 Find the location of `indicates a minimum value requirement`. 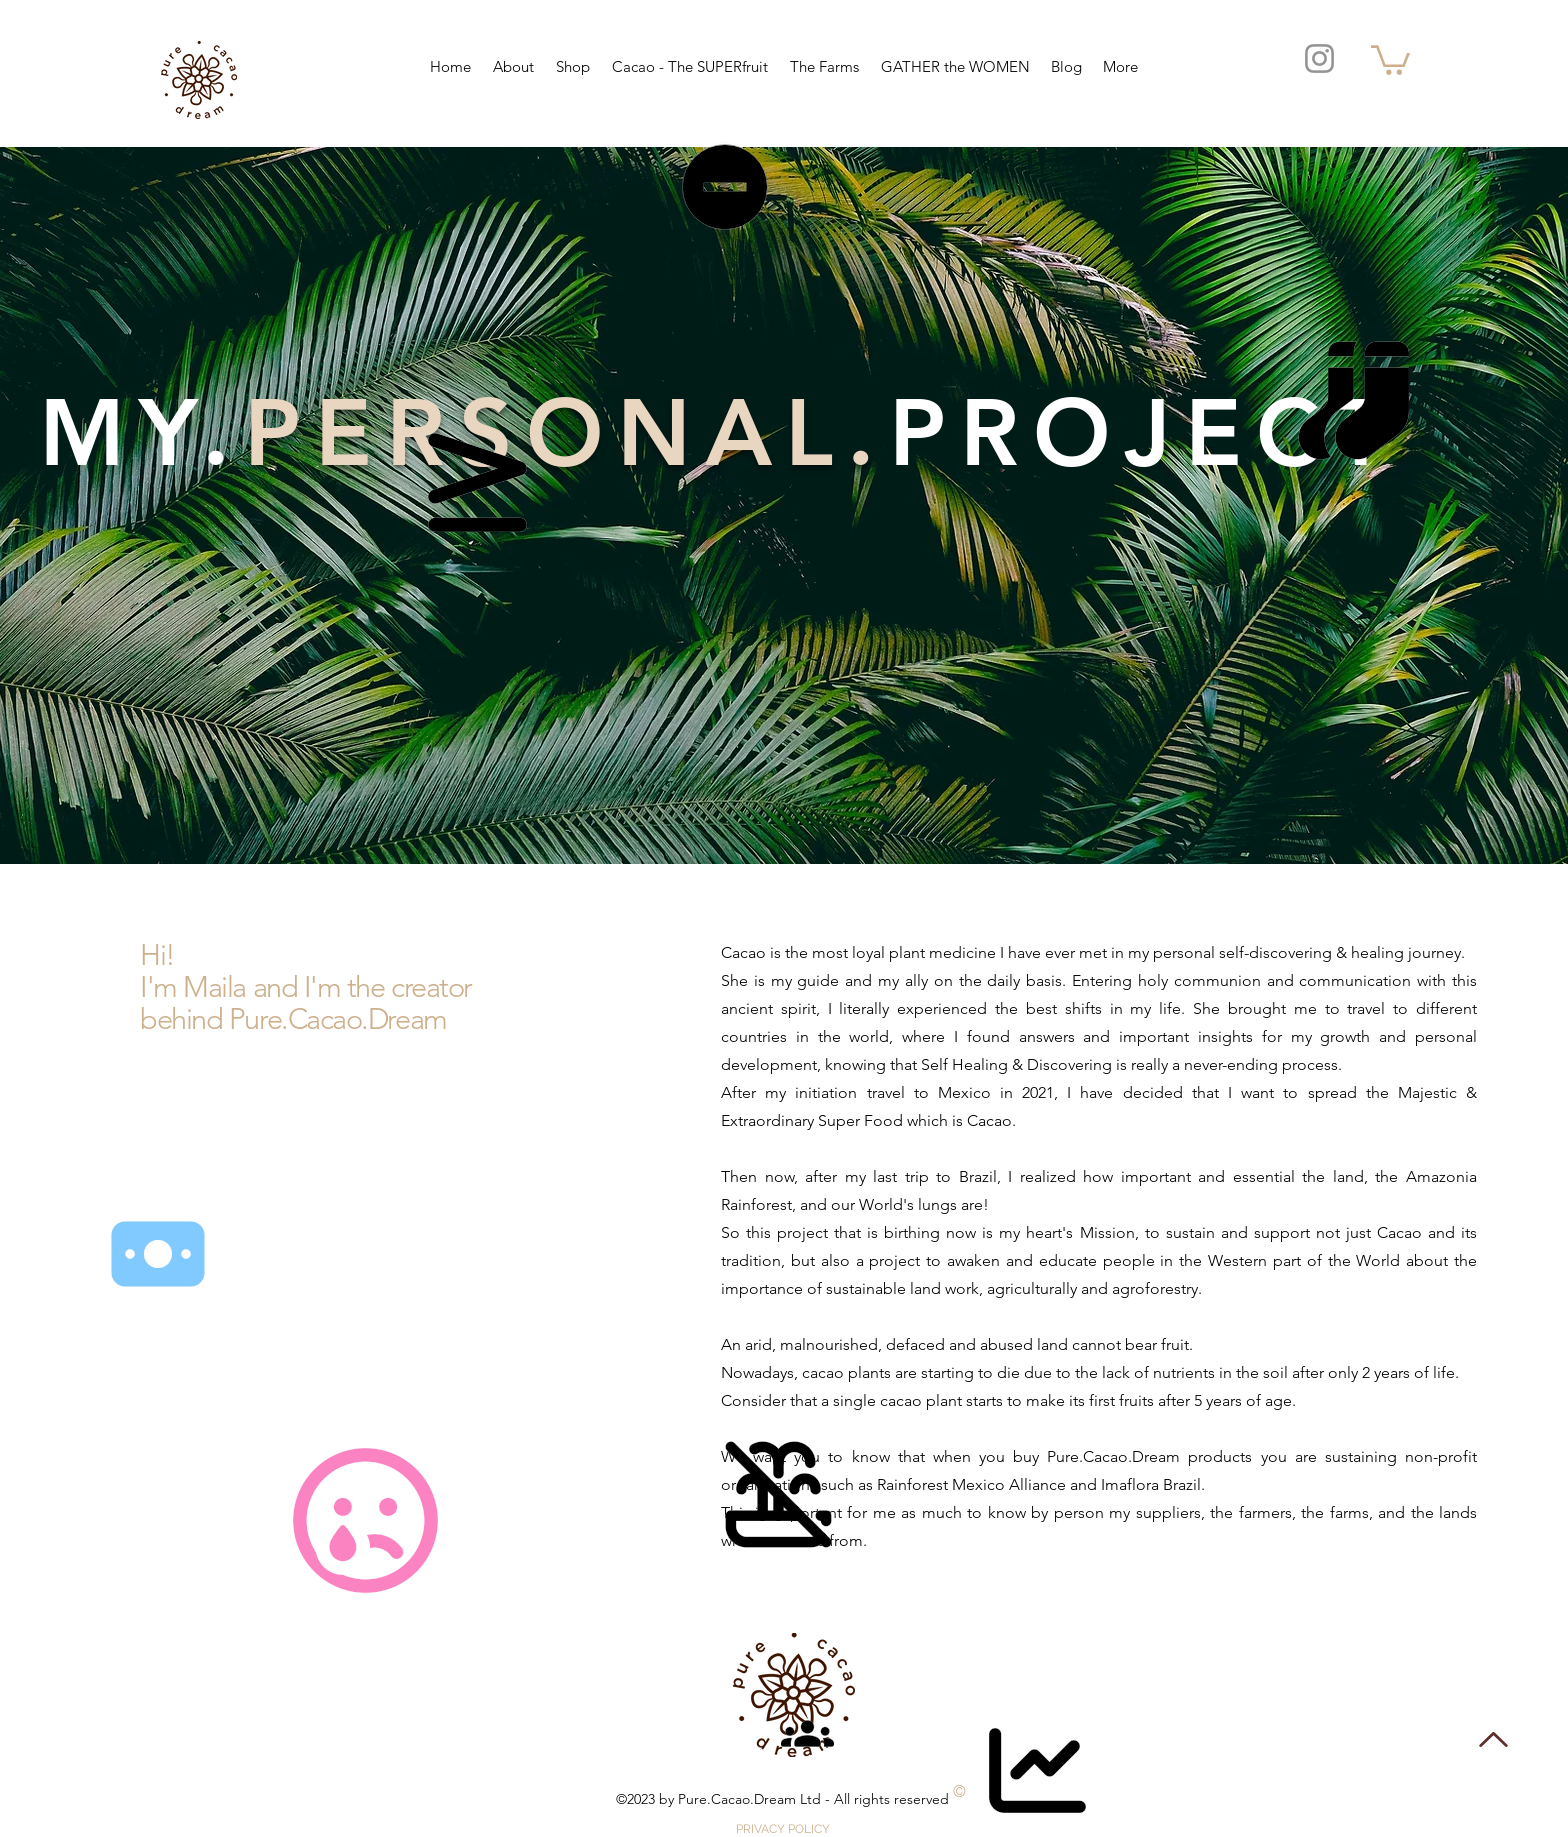

indicates a minimum value requirement is located at coordinates (477, 482).